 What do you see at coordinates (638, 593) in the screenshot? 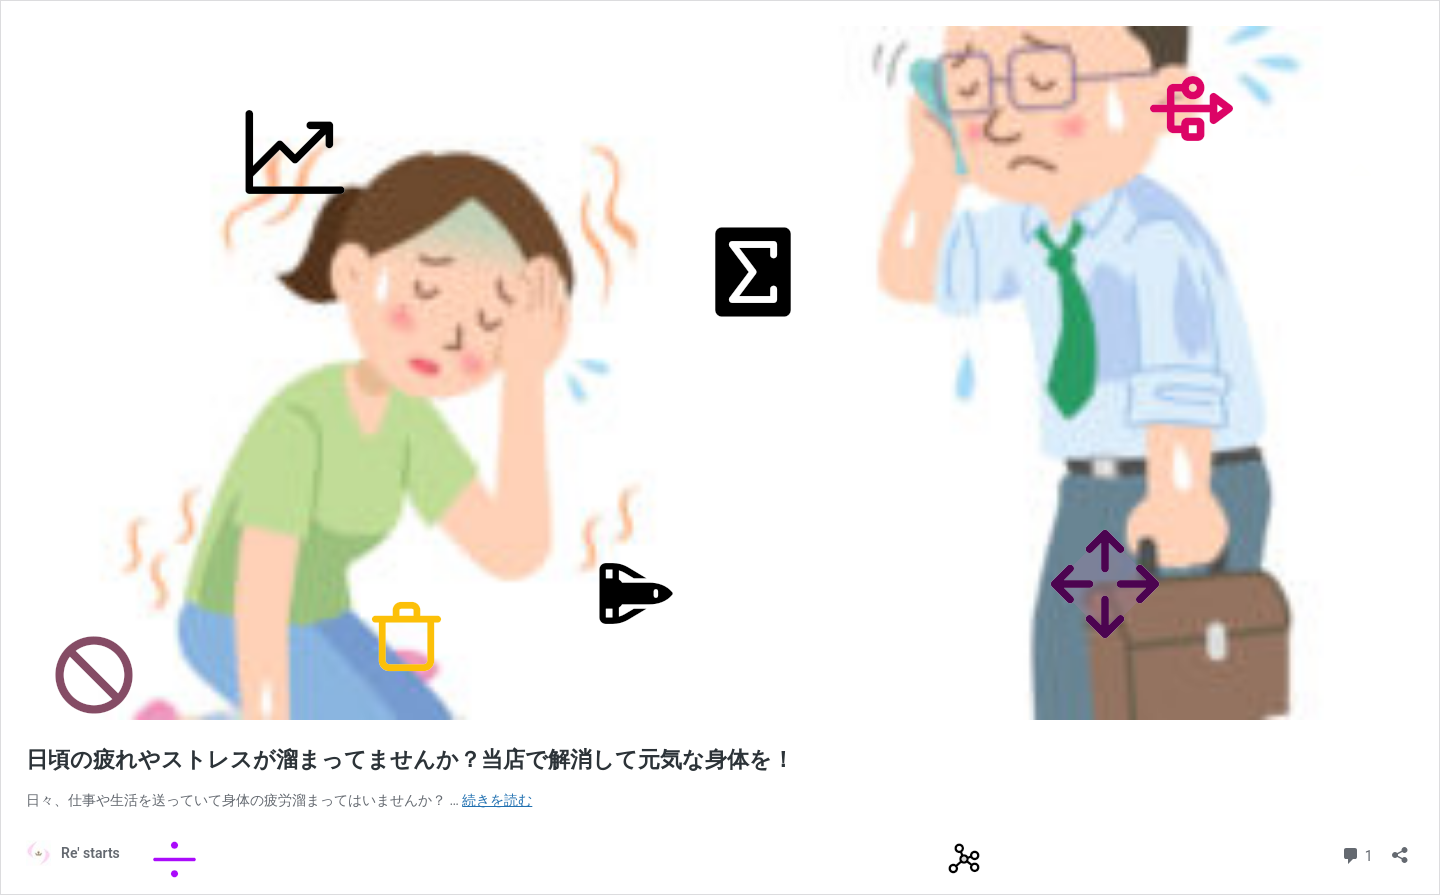
I see `access space or aerospace-related content` at bounding box center [638, 593].